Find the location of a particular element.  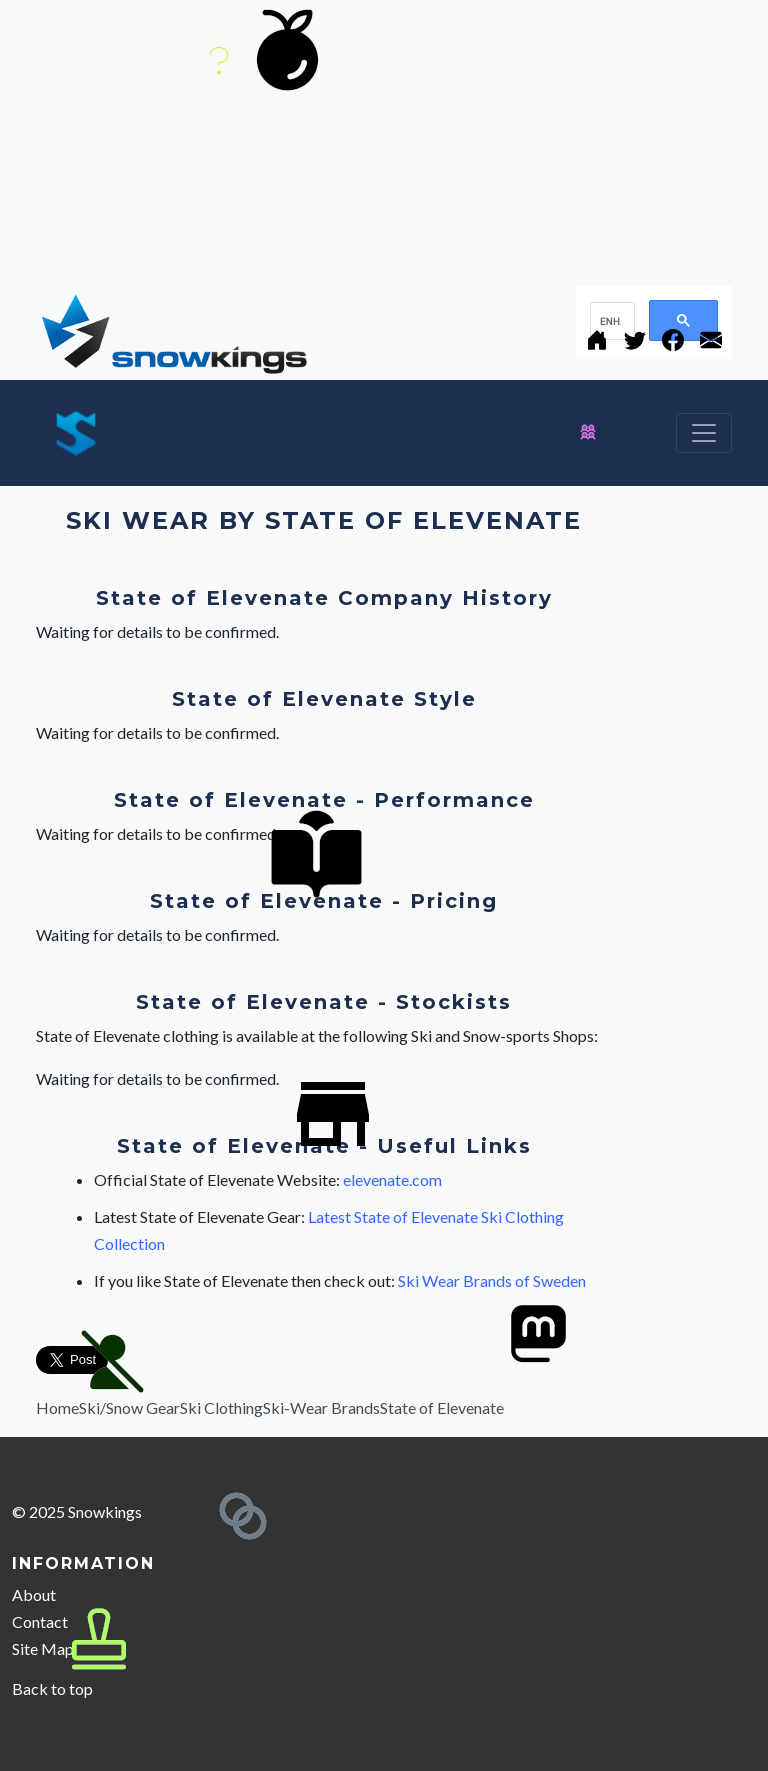

access help or support information is located at coordinates (219, 60).